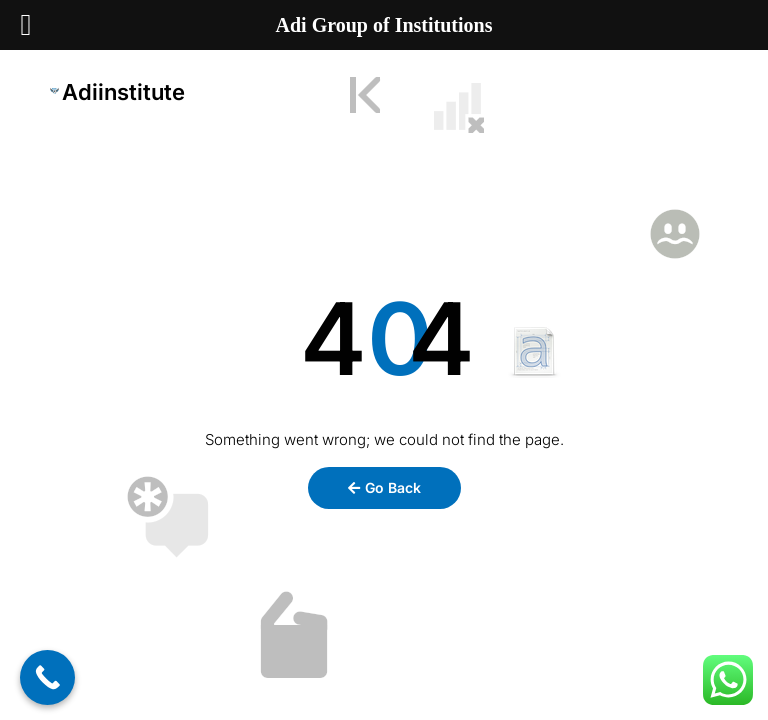 This screenshot has height=720, width=768. I want to click on install new software or application, so click(294, 625).